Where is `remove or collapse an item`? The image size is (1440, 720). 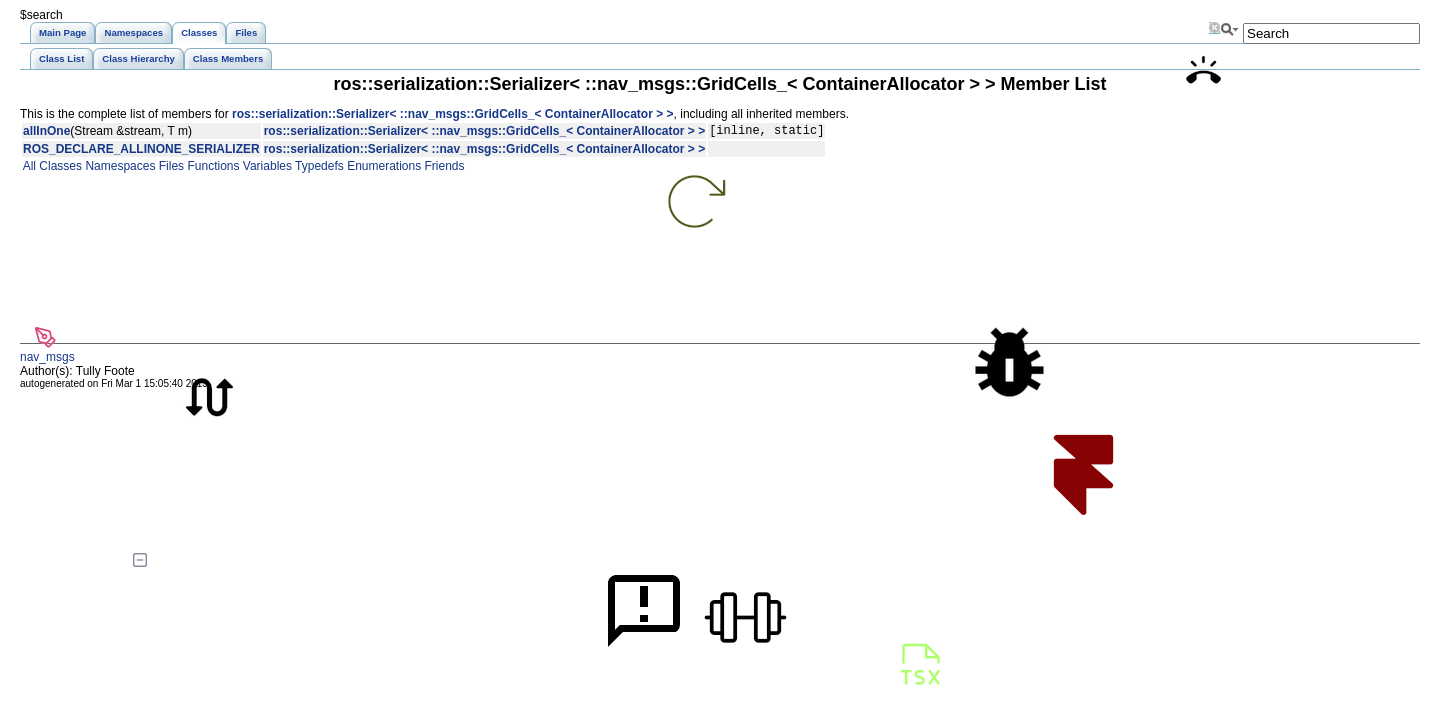 remove or collapse an item is located at coordinates (140, 560).